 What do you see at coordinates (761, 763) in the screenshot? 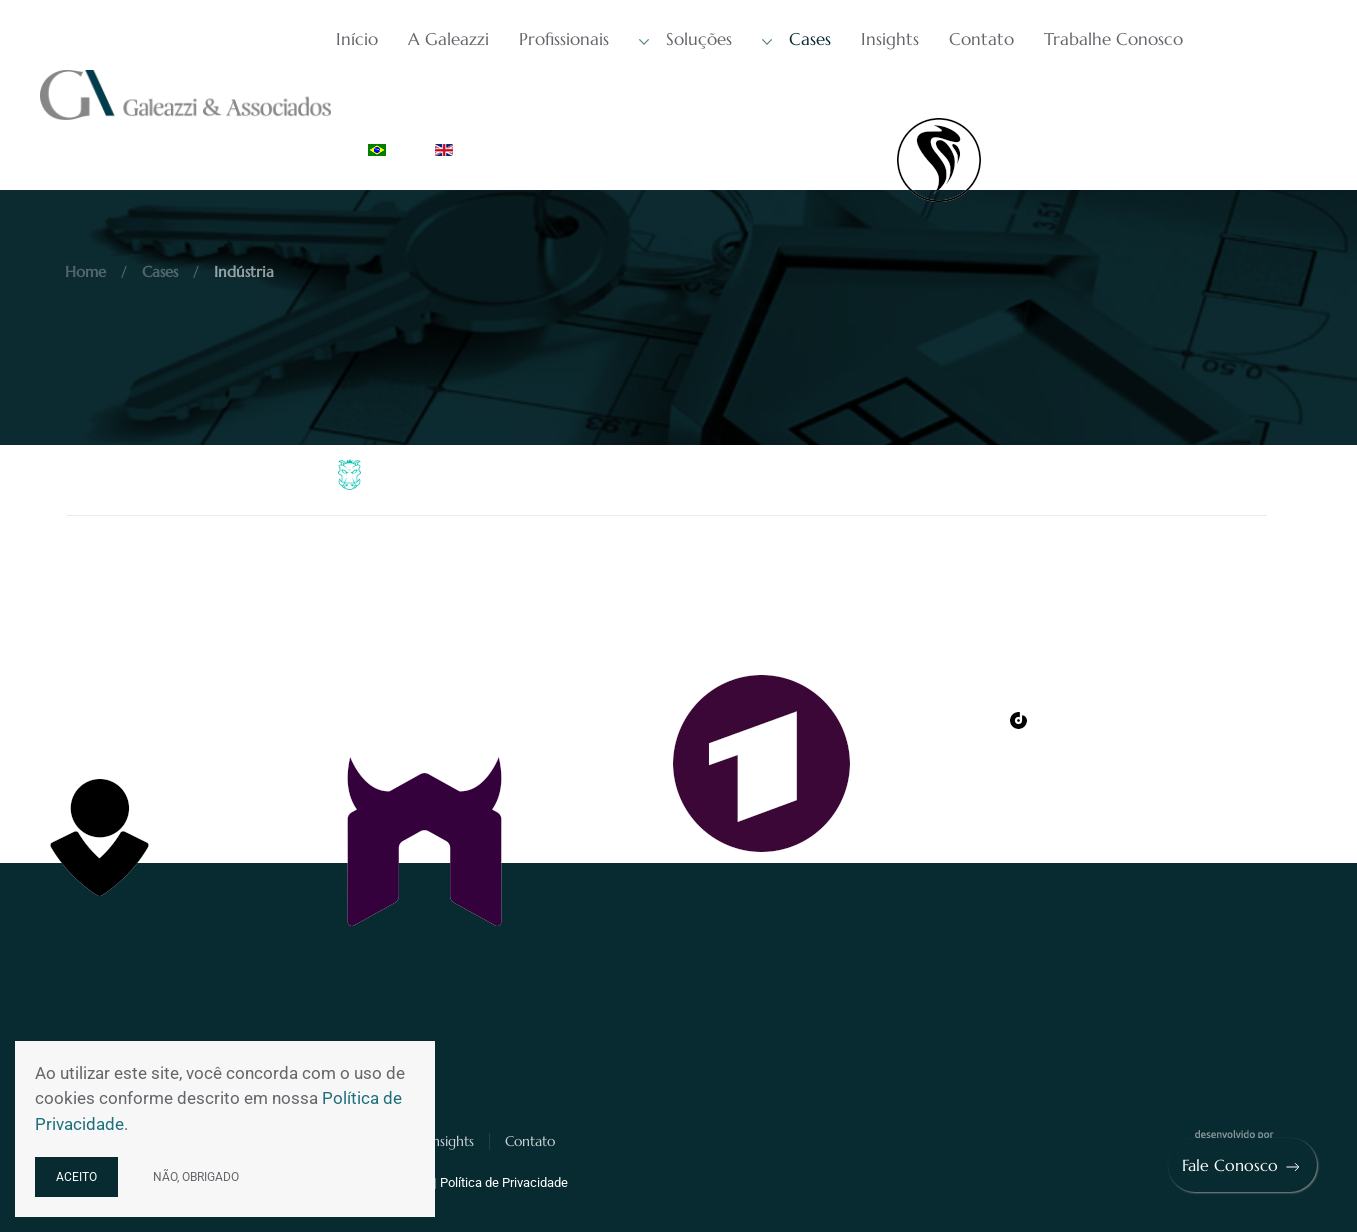
I see `das erste german television network logo` at bounding box center [761, 763].